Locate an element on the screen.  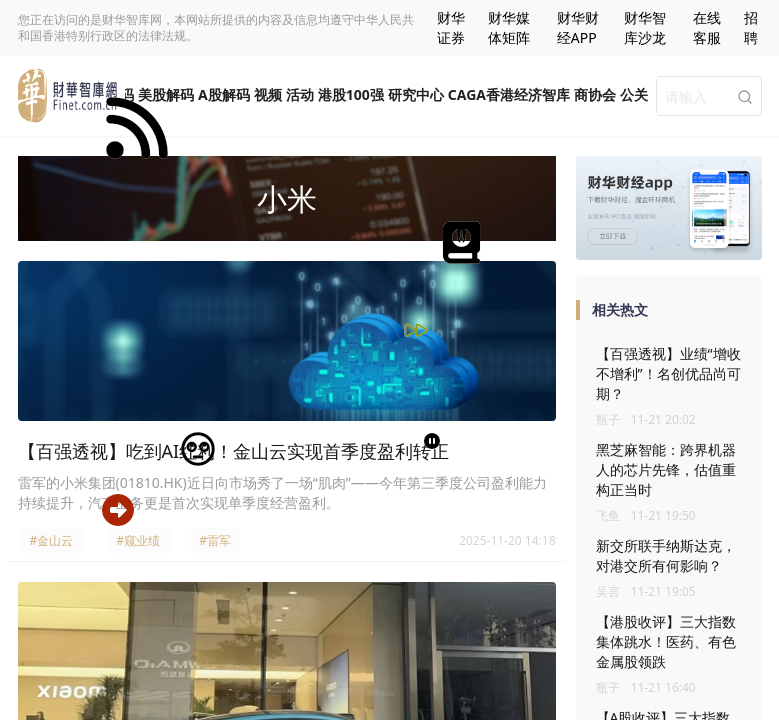
pause media playback is located at coordinates (432, 441).